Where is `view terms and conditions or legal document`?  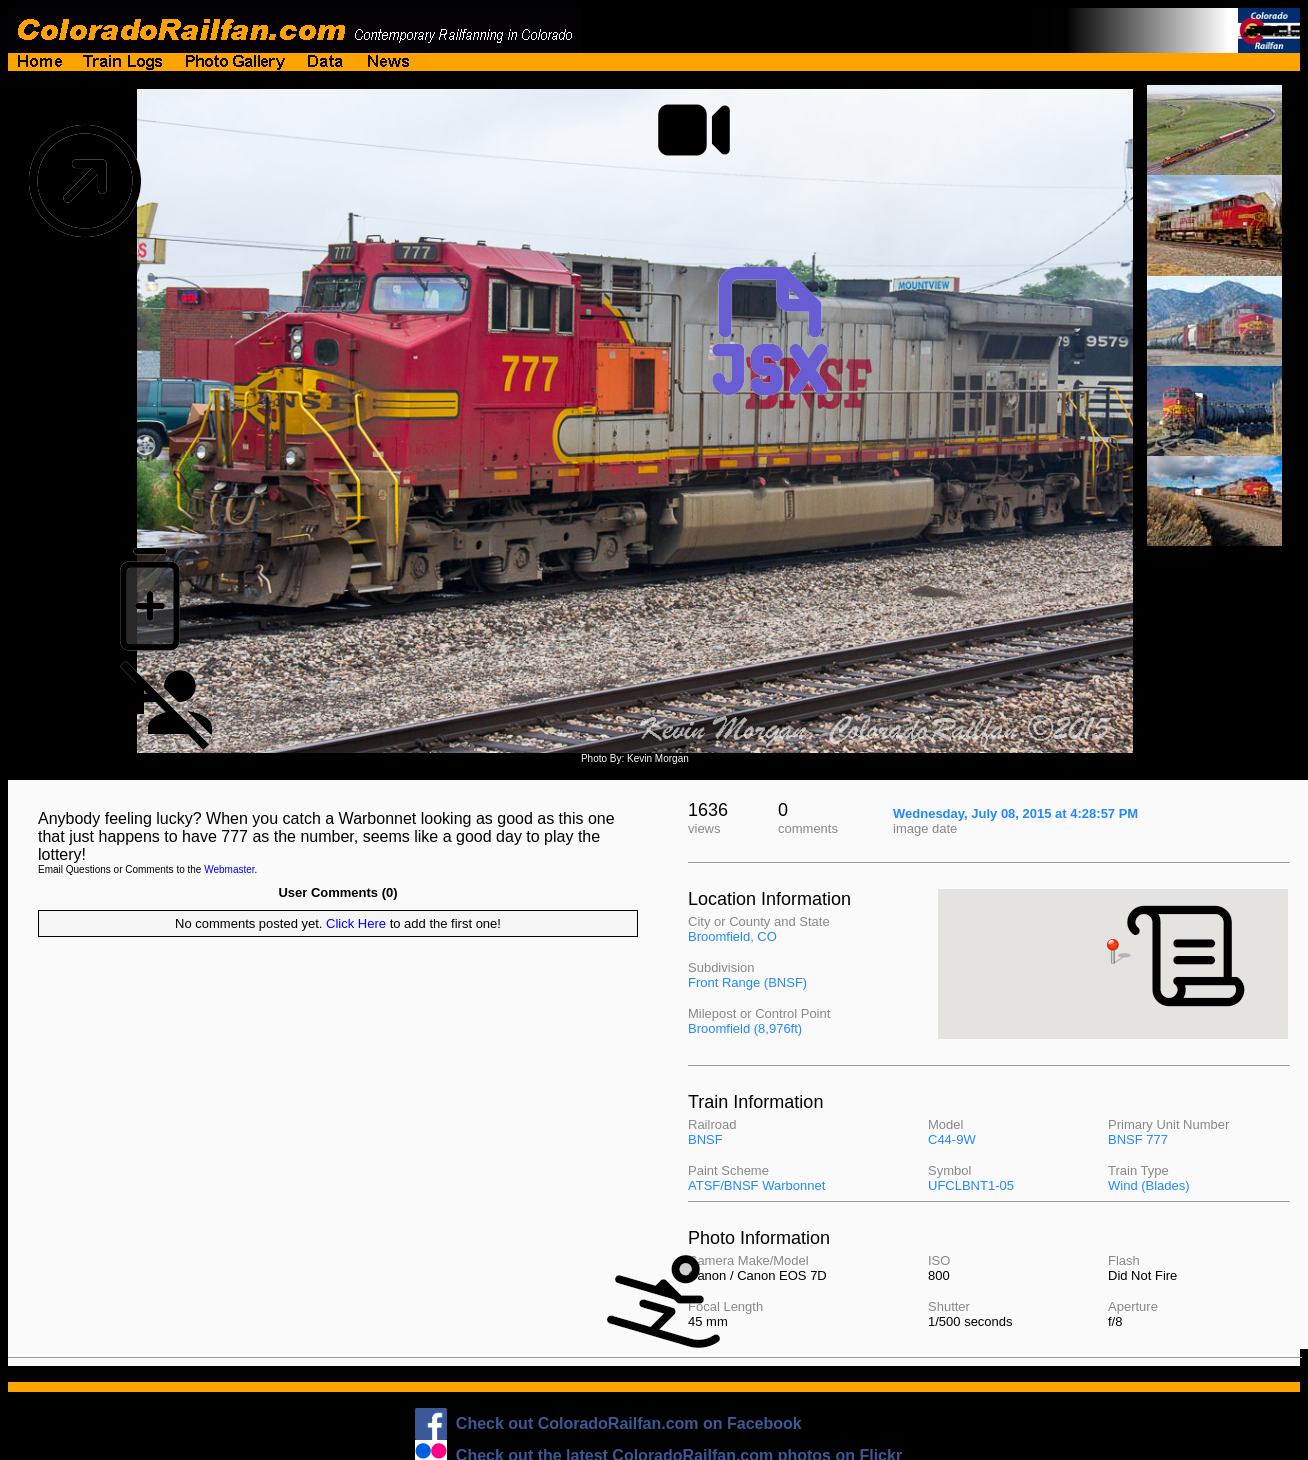 view terms and conditions or legal document is located at coordinates (1190, 956).